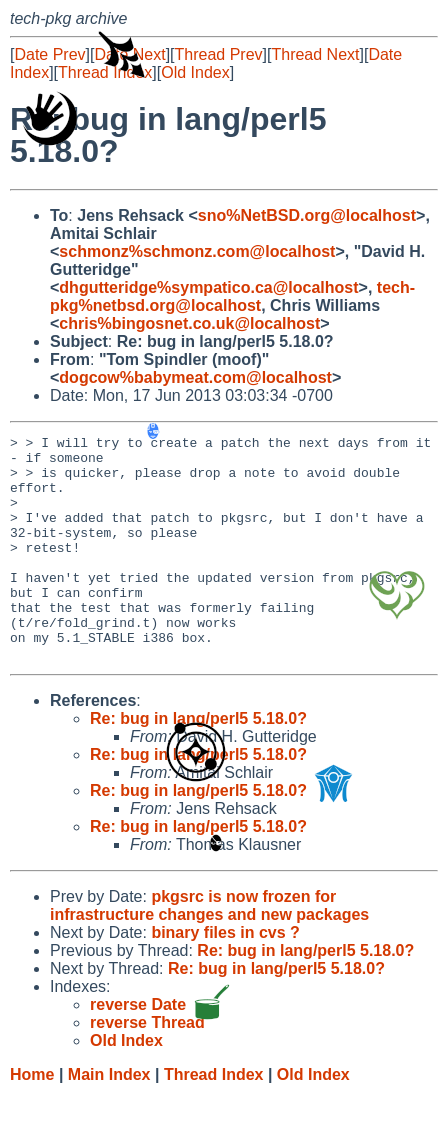 This screenshot has height=1139, width=448. I want to click on represents a gem, crystal, or precious resource in-game, so click(333, 783).